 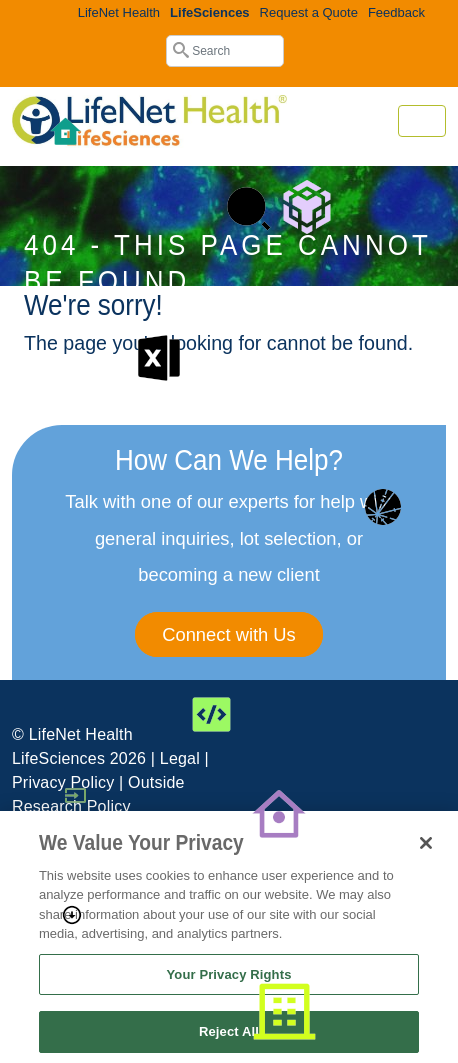 What do you see at coordinates (307, 207) in the screenshot?
I see `bnb chain logo` at bounding box center [307, 207].